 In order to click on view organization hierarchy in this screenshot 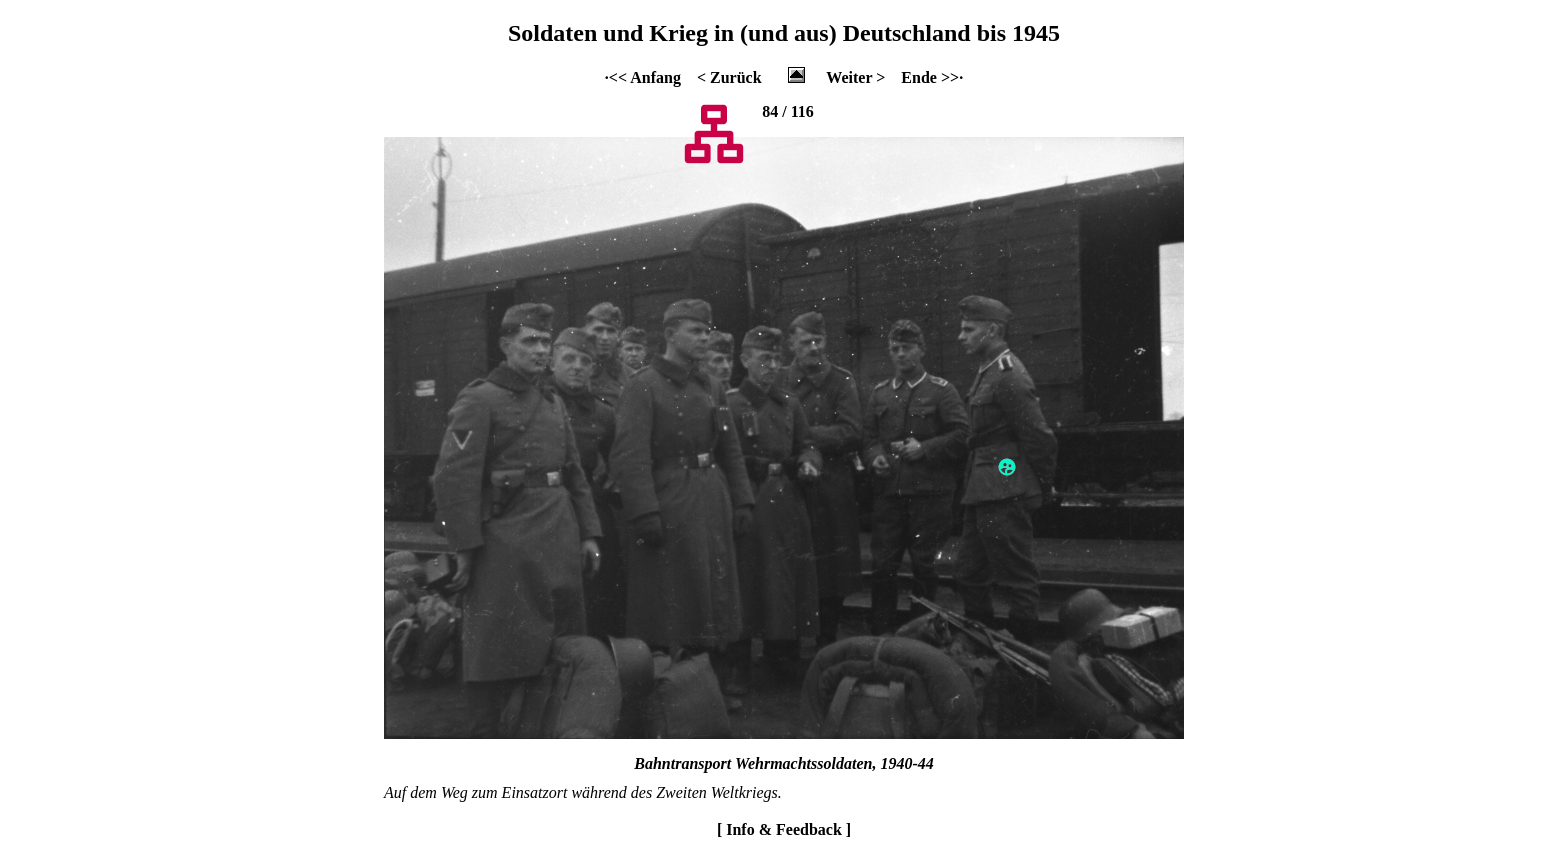, I will do `click(714, 134)`.